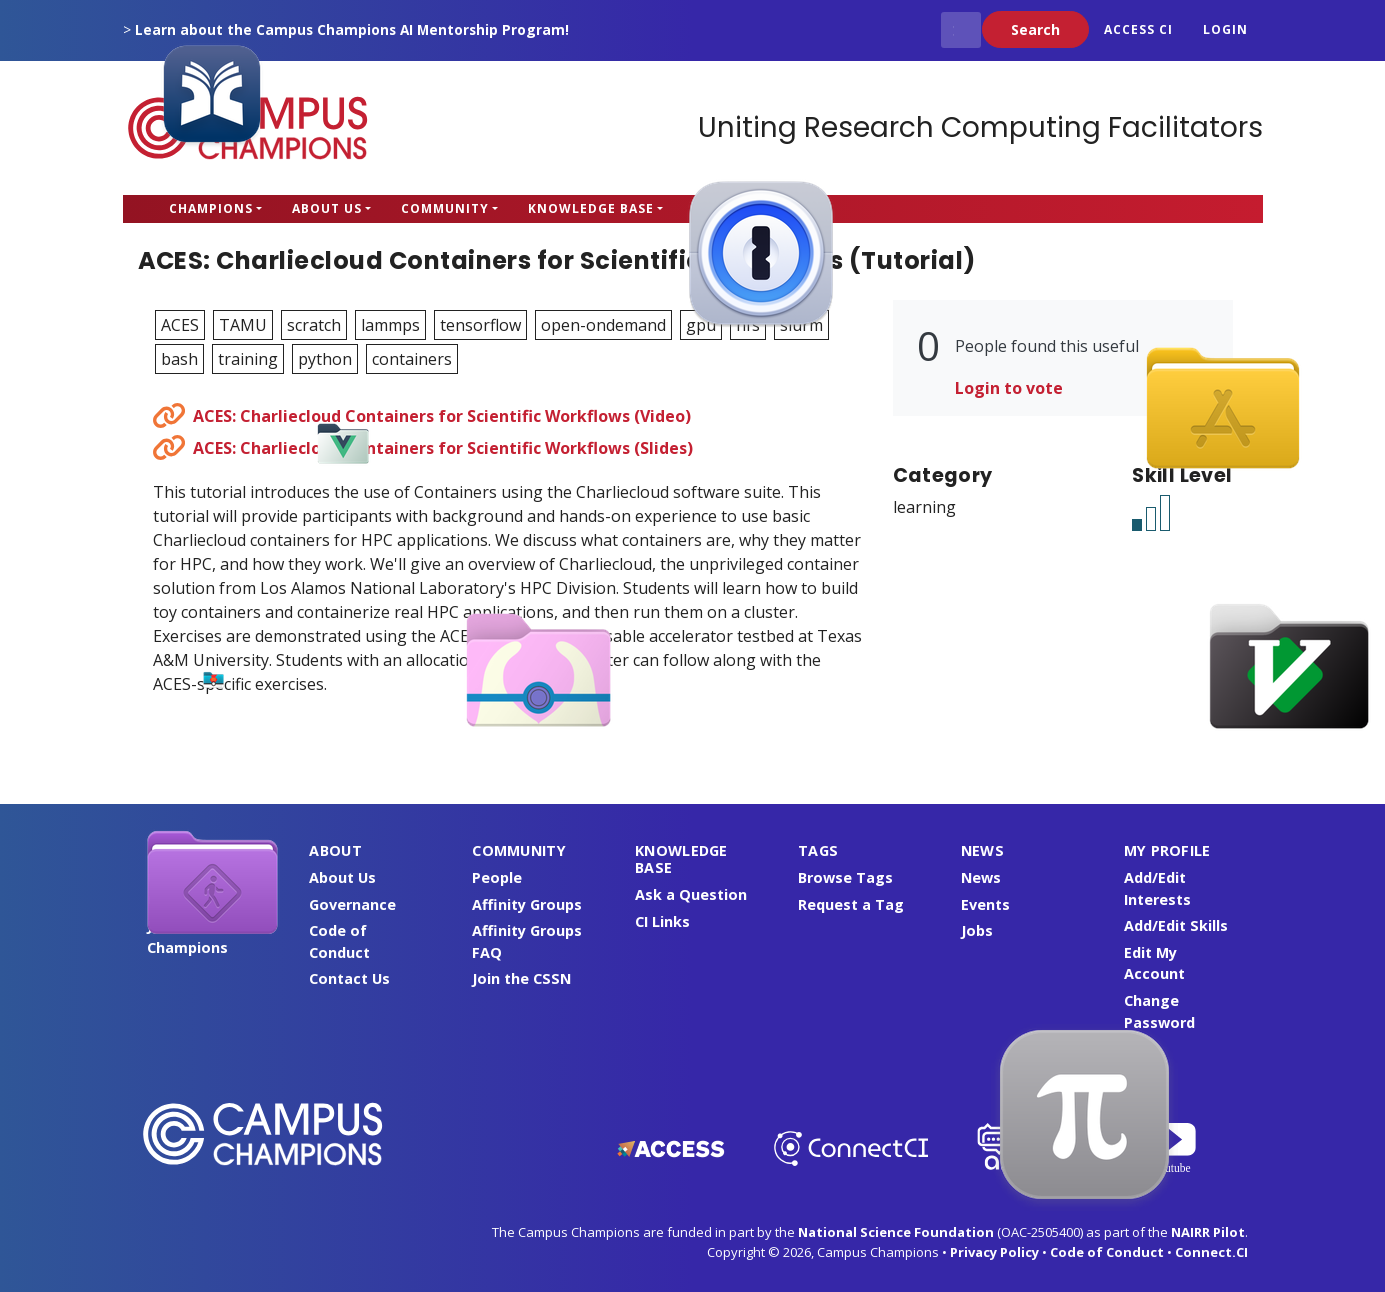 The height and width of the screenshot is (1292, 1385). What do you see at coordinates (1223, 408) in the screenshot?
I see `open templates folder` at bounding box center [1223, 408].